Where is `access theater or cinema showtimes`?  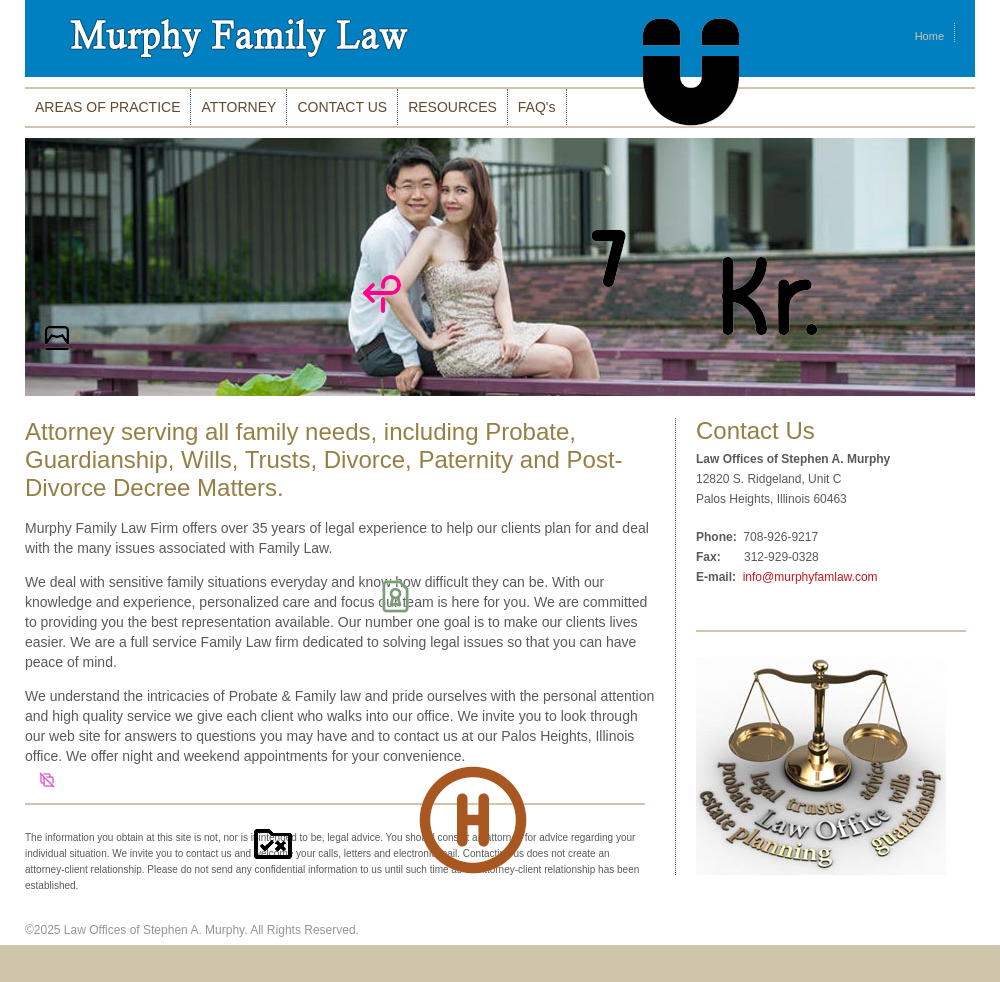
access theater or cinema showtimes is located at coordinates (57, 338).